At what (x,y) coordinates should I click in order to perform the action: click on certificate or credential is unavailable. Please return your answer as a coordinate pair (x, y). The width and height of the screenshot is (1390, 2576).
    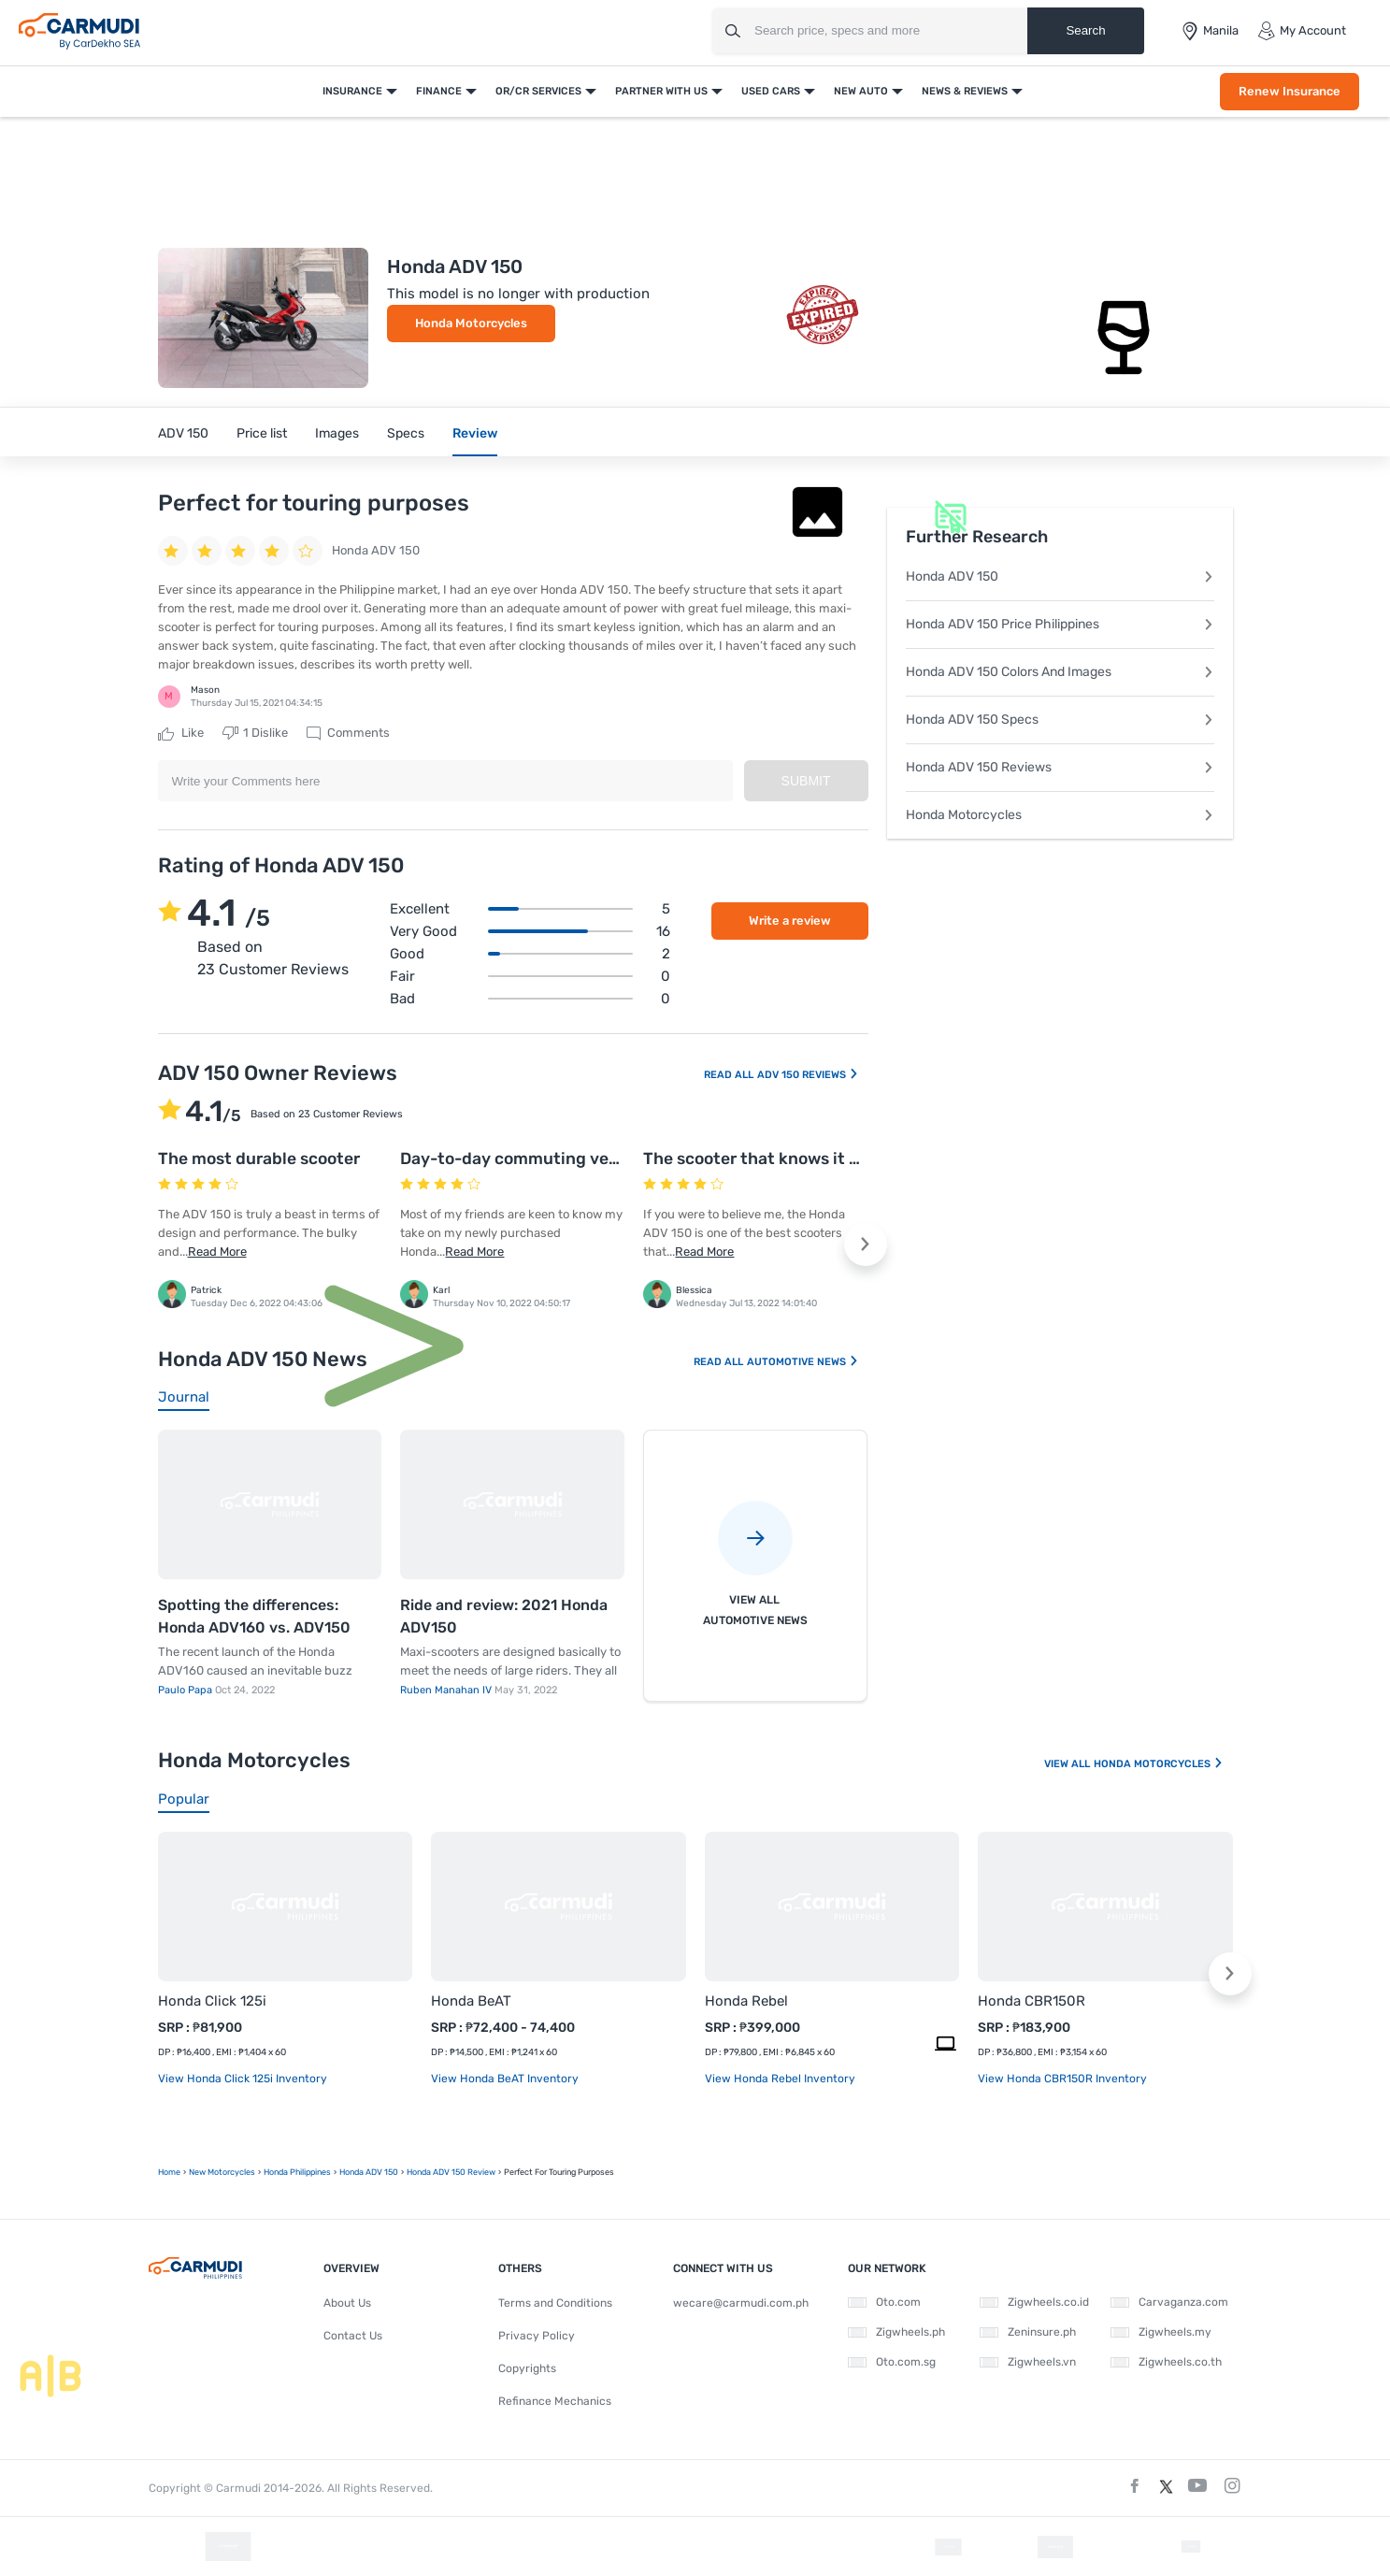
    Looking at the image, I should click on (951, 516).